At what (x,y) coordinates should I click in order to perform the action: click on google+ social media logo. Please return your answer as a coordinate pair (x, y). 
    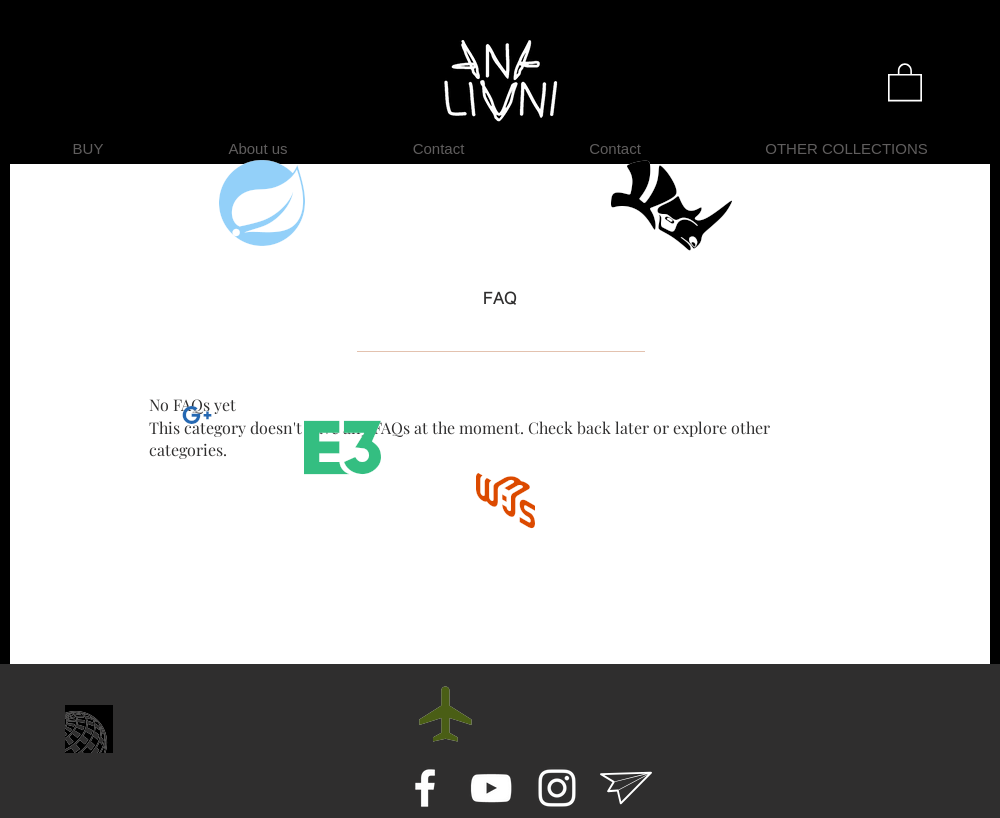
    Looking at the image, I should click on (197, 415).